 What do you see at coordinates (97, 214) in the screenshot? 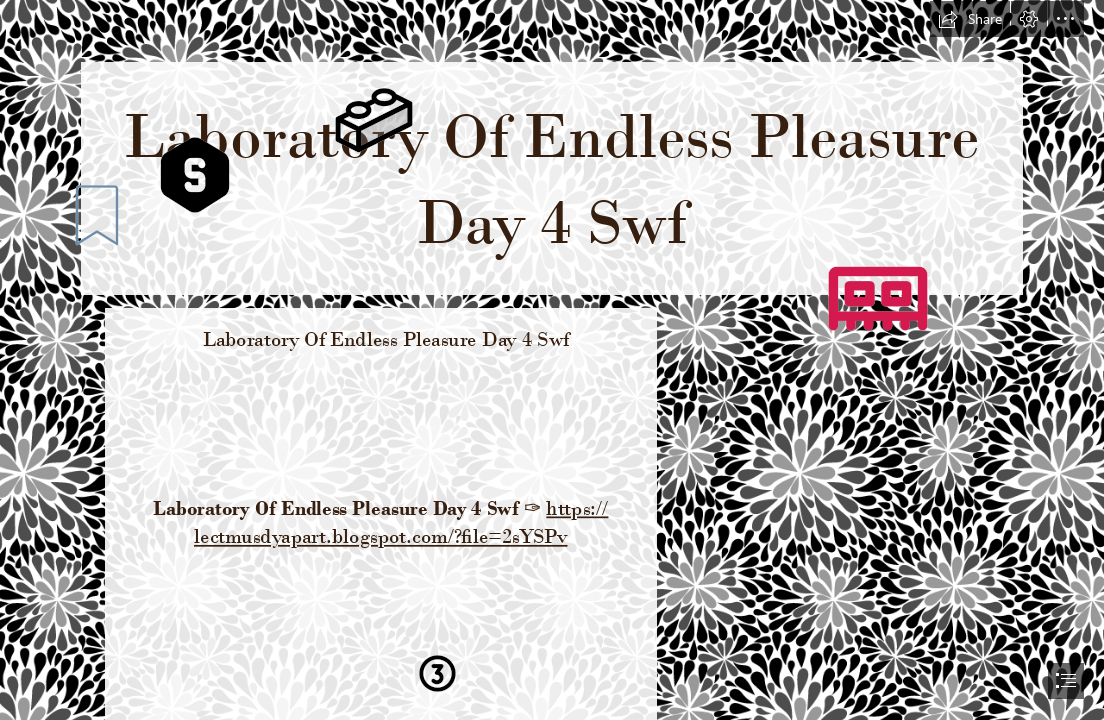
I see `save this item to bookmarks` at bounding box center [97, 214].